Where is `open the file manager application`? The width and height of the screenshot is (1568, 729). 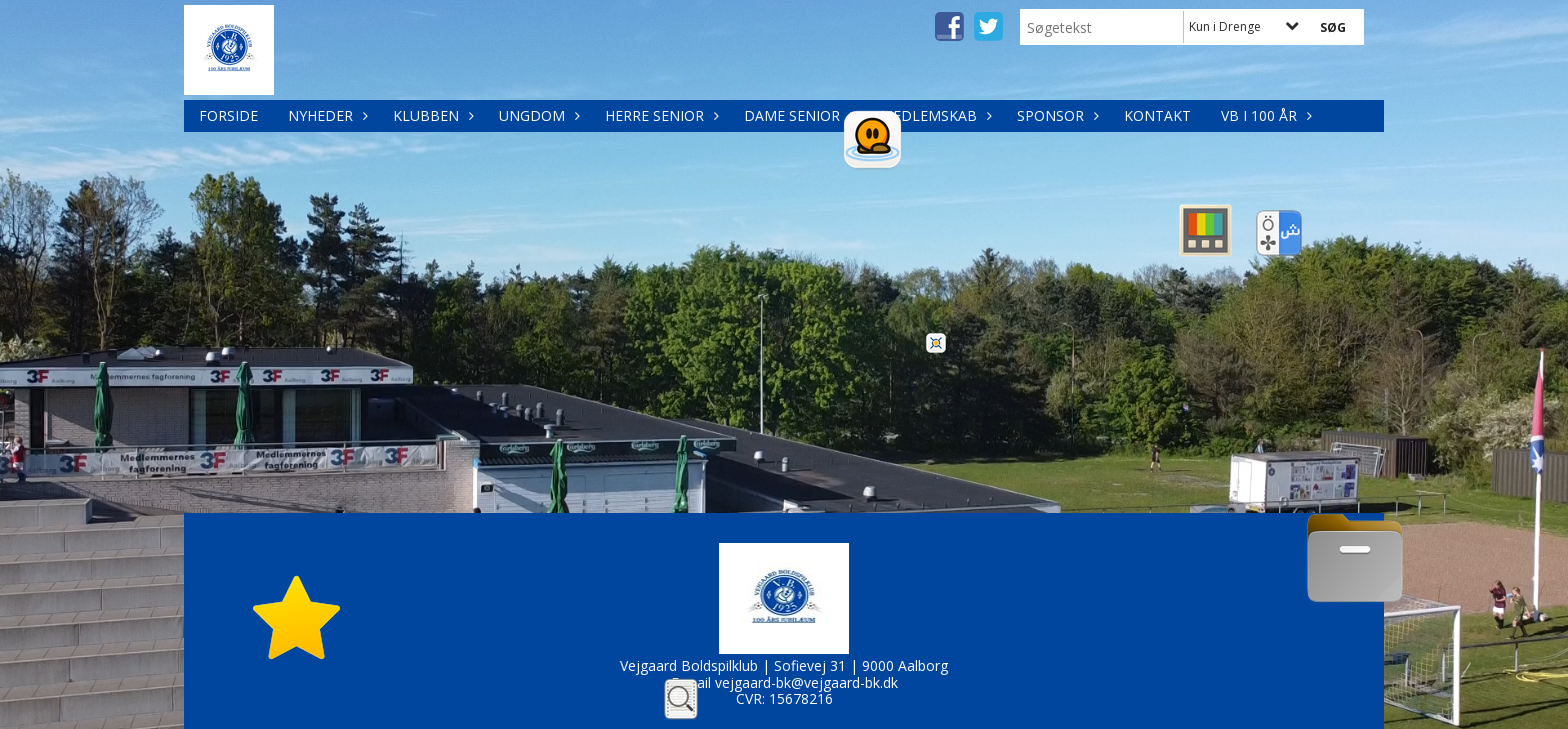
open the file manager application is located at coordinates (1355, 558).